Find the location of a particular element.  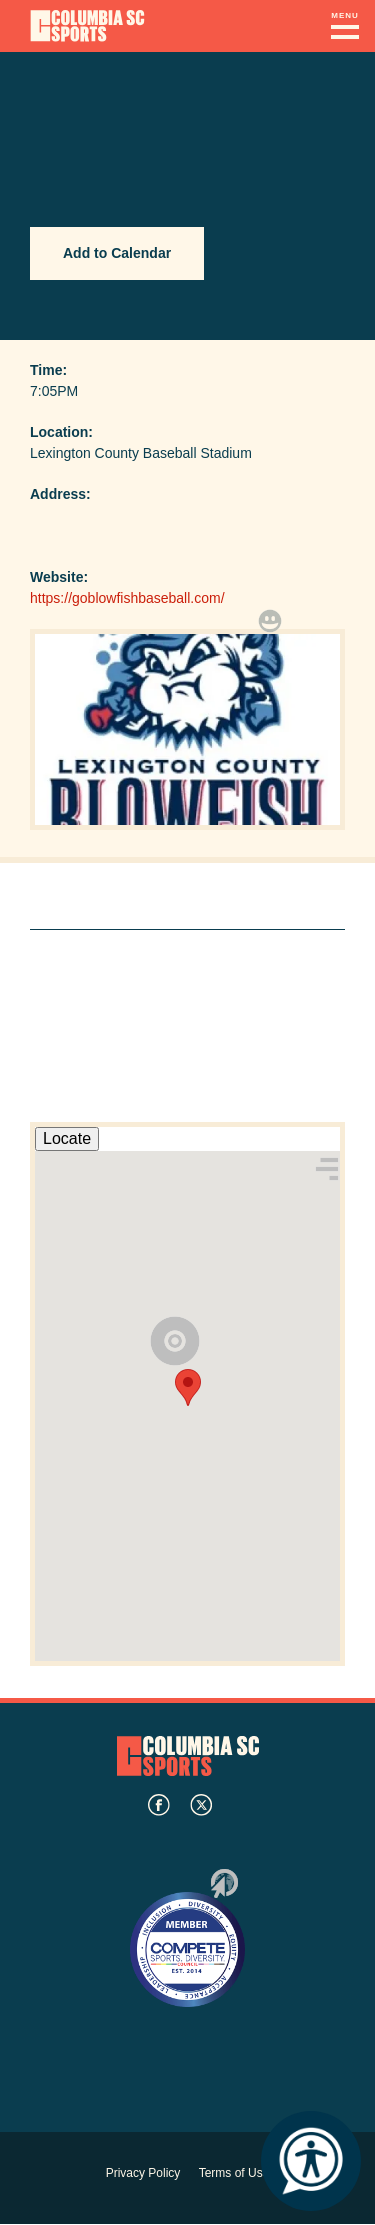

access DVD or optical disc drive is located at coordinates (175, 1341).